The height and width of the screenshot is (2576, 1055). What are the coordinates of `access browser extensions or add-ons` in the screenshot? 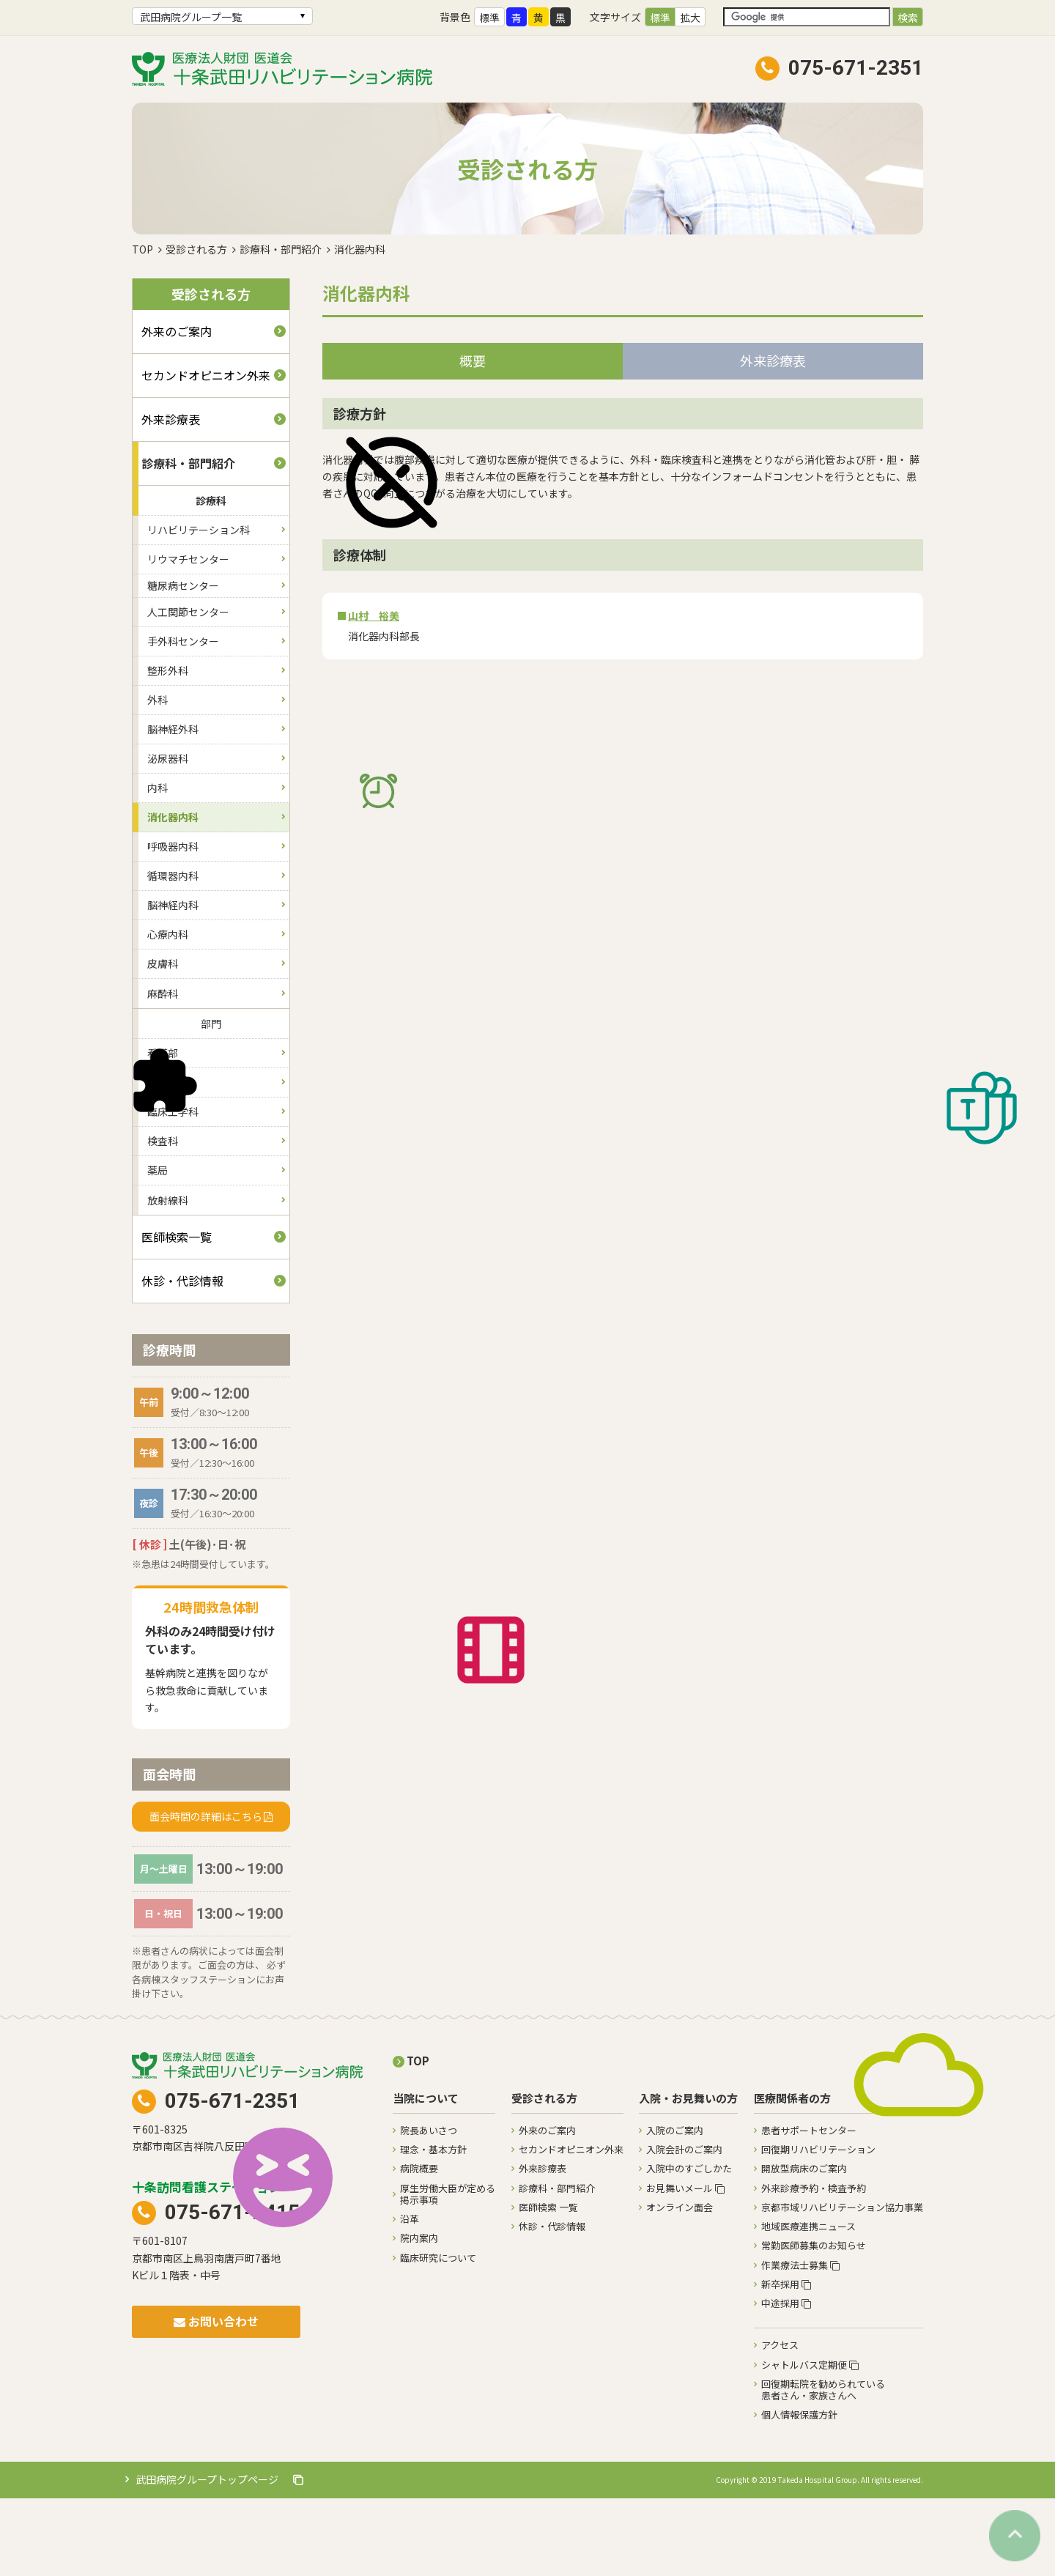 It's located at (165, 1080).